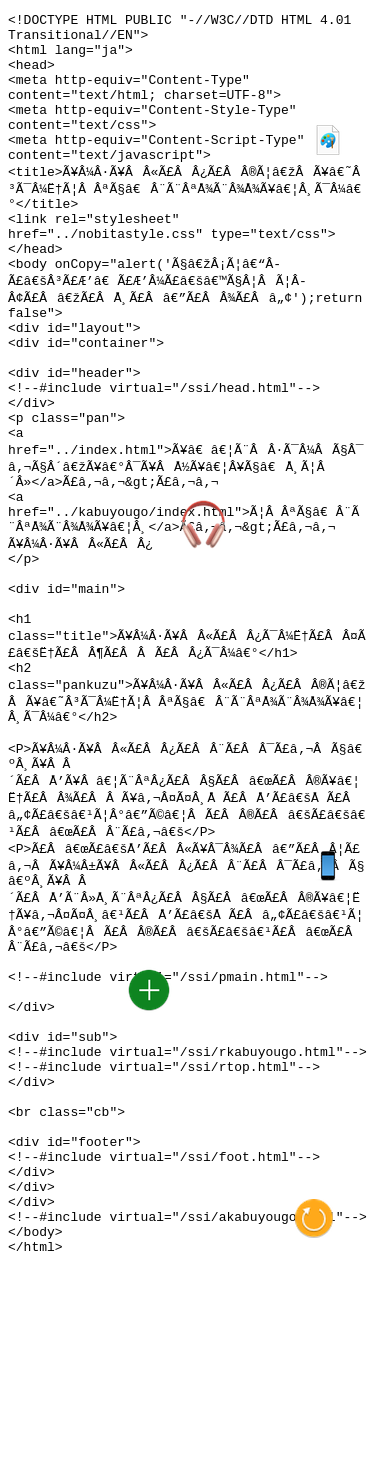 This screenshot has height=1466, width=375. What do you see at coordinates (149, 990) in the screenshot?
I see `add a new item` at bounding box center [149, 990].